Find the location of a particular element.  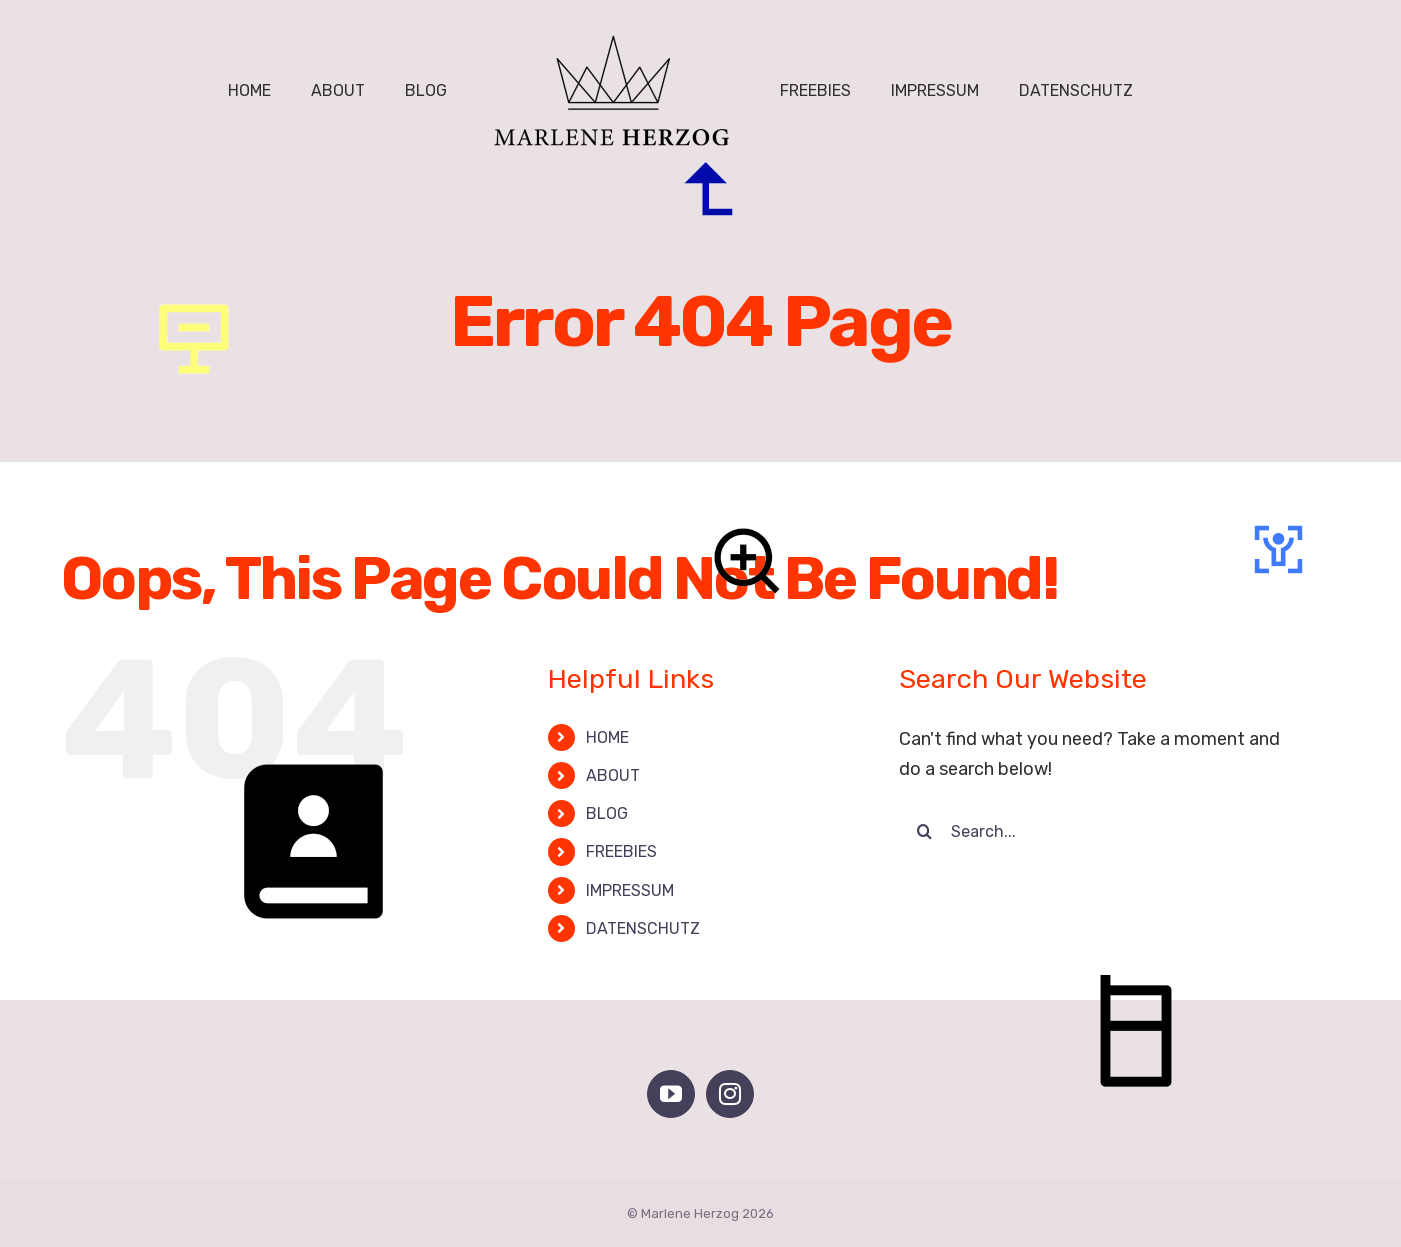

zoom in on content is located at coordinates (746, 560).